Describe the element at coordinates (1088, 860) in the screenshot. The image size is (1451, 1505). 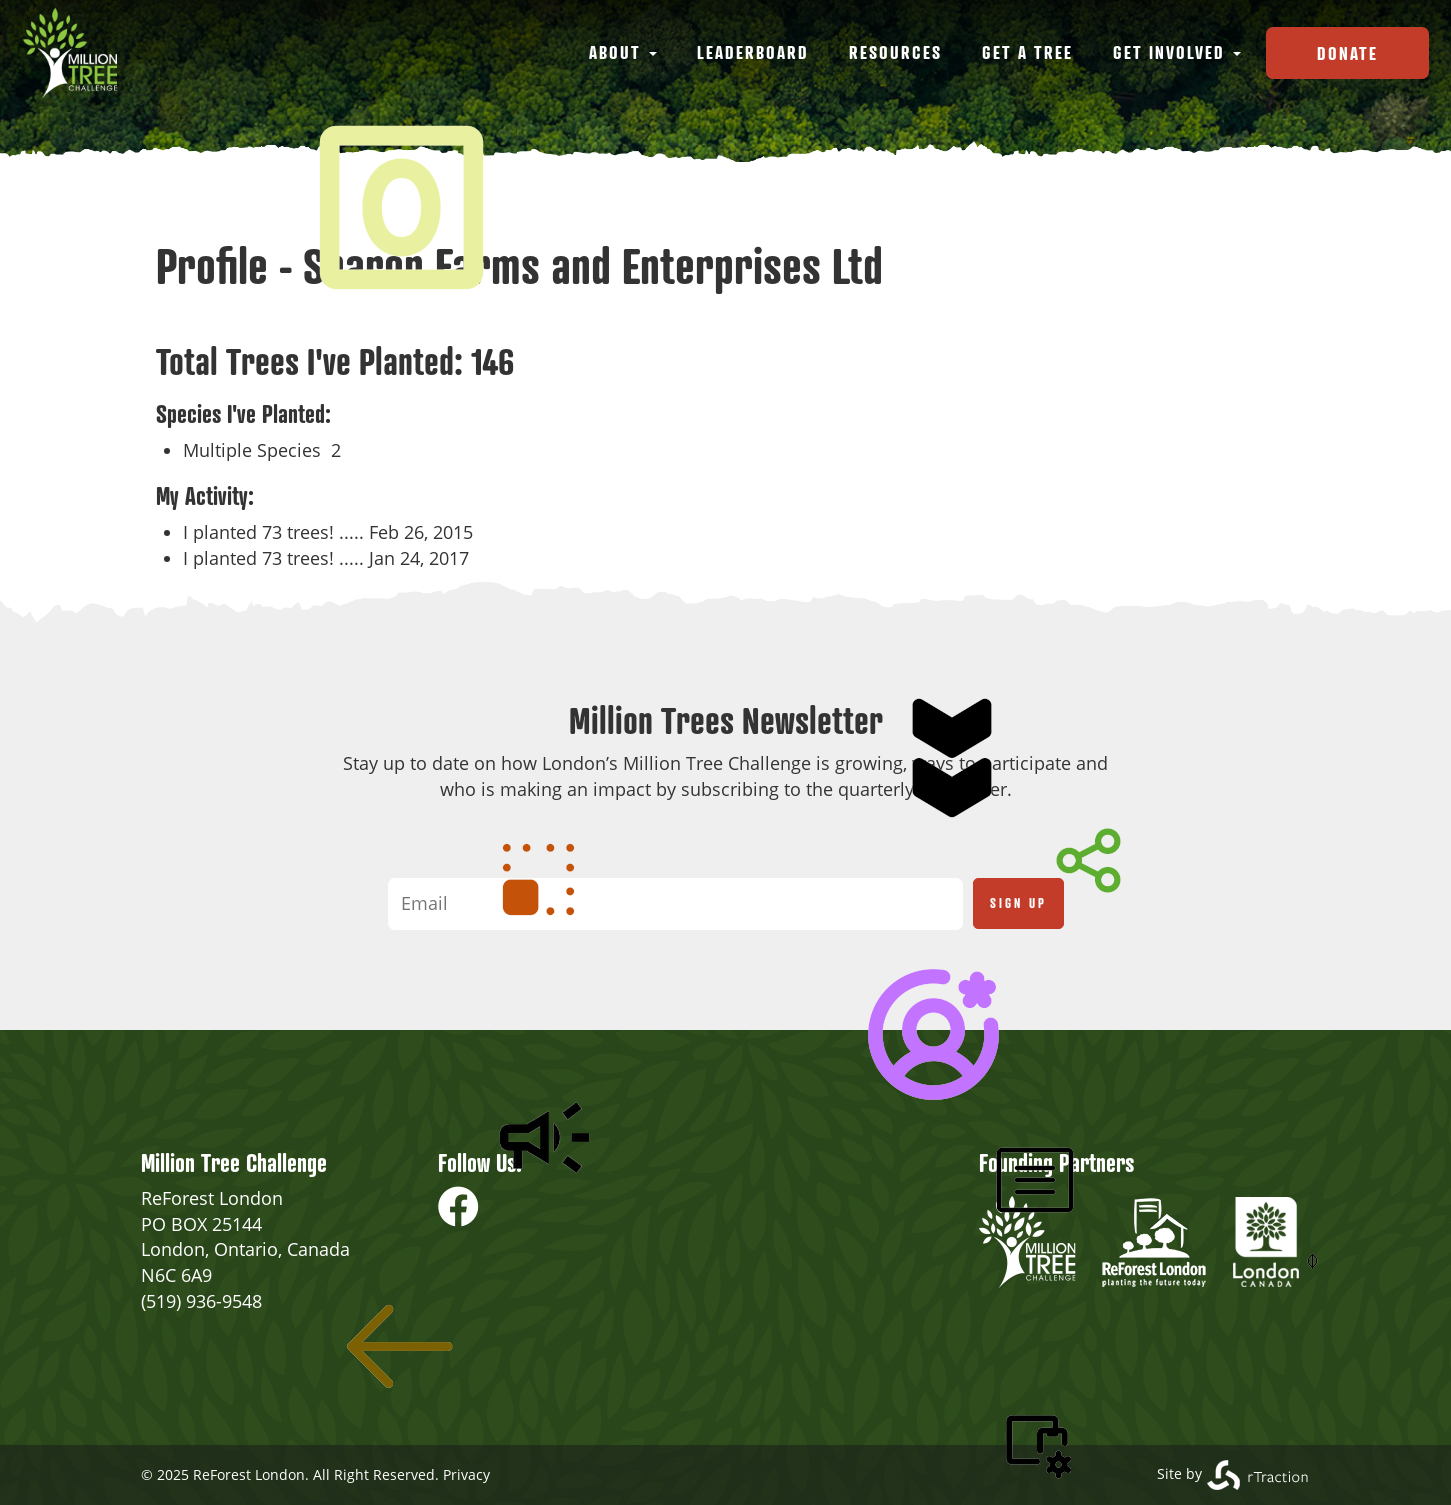
I see `share content with others` at that location.